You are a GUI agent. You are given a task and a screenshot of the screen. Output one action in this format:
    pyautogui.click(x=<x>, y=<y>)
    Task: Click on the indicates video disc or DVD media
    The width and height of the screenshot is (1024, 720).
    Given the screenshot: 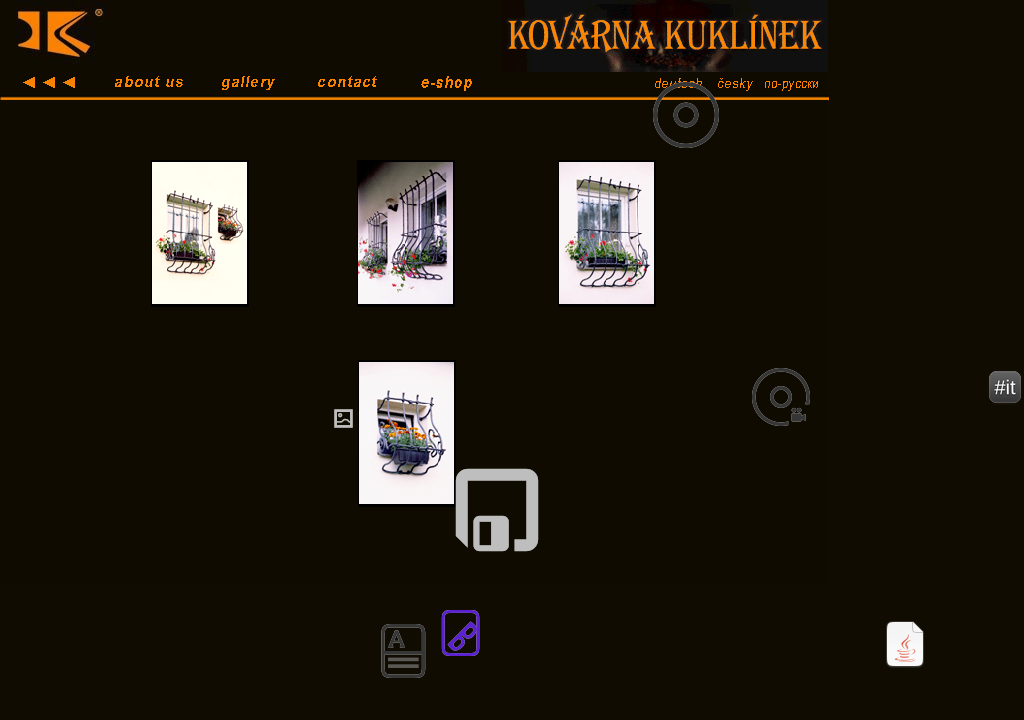 What is the action you would take?
    pyautogui.click(x=781, y=397)
    